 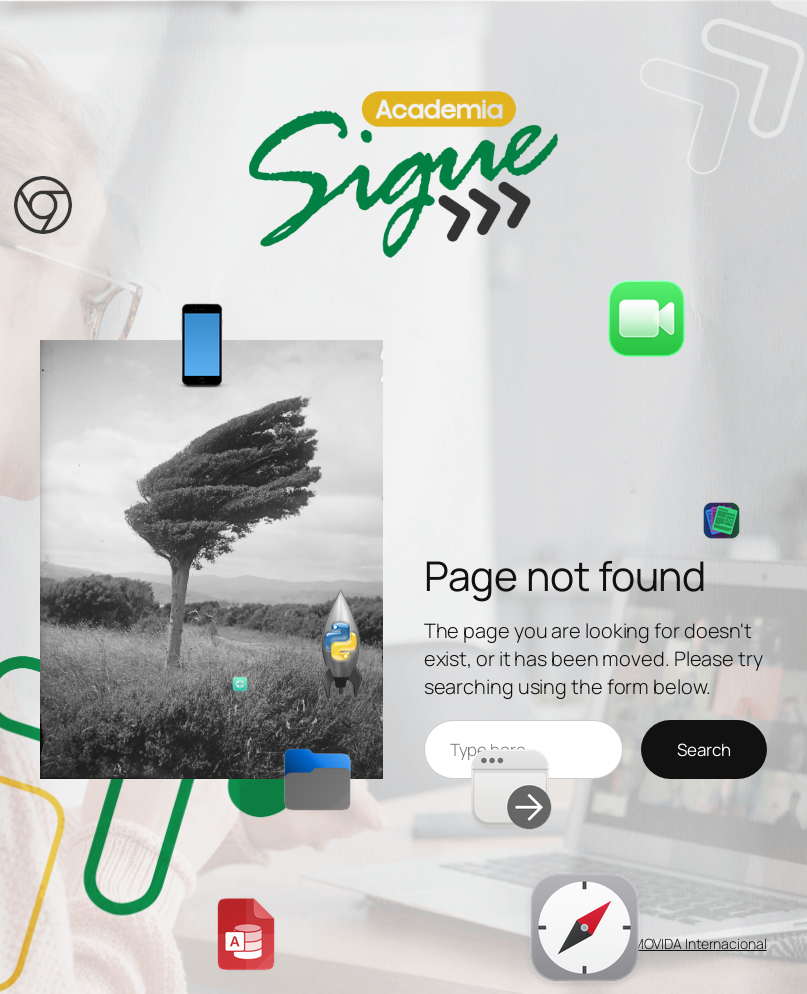 What do you see at coordinates (510, 788) in the screenshot?
I see `run or execute the current application` at bounding box center [510, 788].